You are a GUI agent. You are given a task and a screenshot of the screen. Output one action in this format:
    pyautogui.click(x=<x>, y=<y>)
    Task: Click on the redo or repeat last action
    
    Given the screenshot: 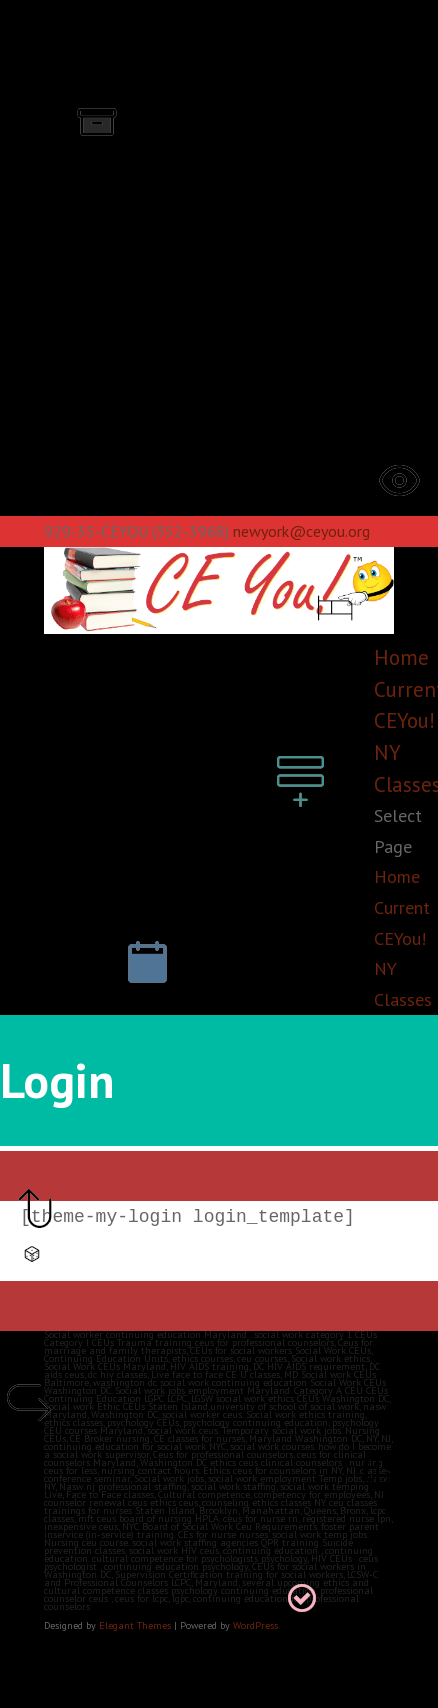 What is the action you would take?
    pyautogui.click(x=29, y=1401)
    